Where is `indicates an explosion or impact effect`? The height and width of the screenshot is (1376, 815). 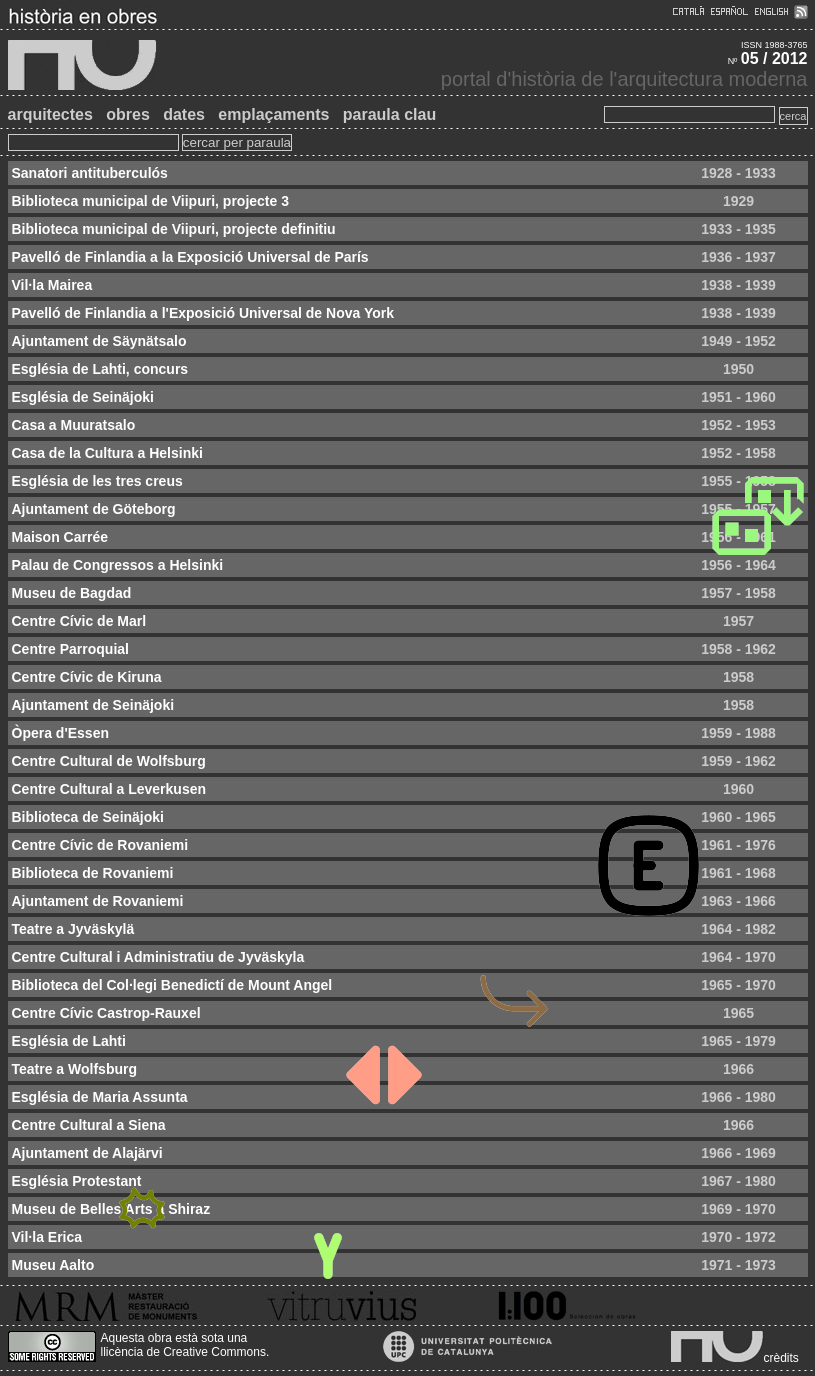 indicates an explosion or impact effect is located at coordinates (142, 1208).